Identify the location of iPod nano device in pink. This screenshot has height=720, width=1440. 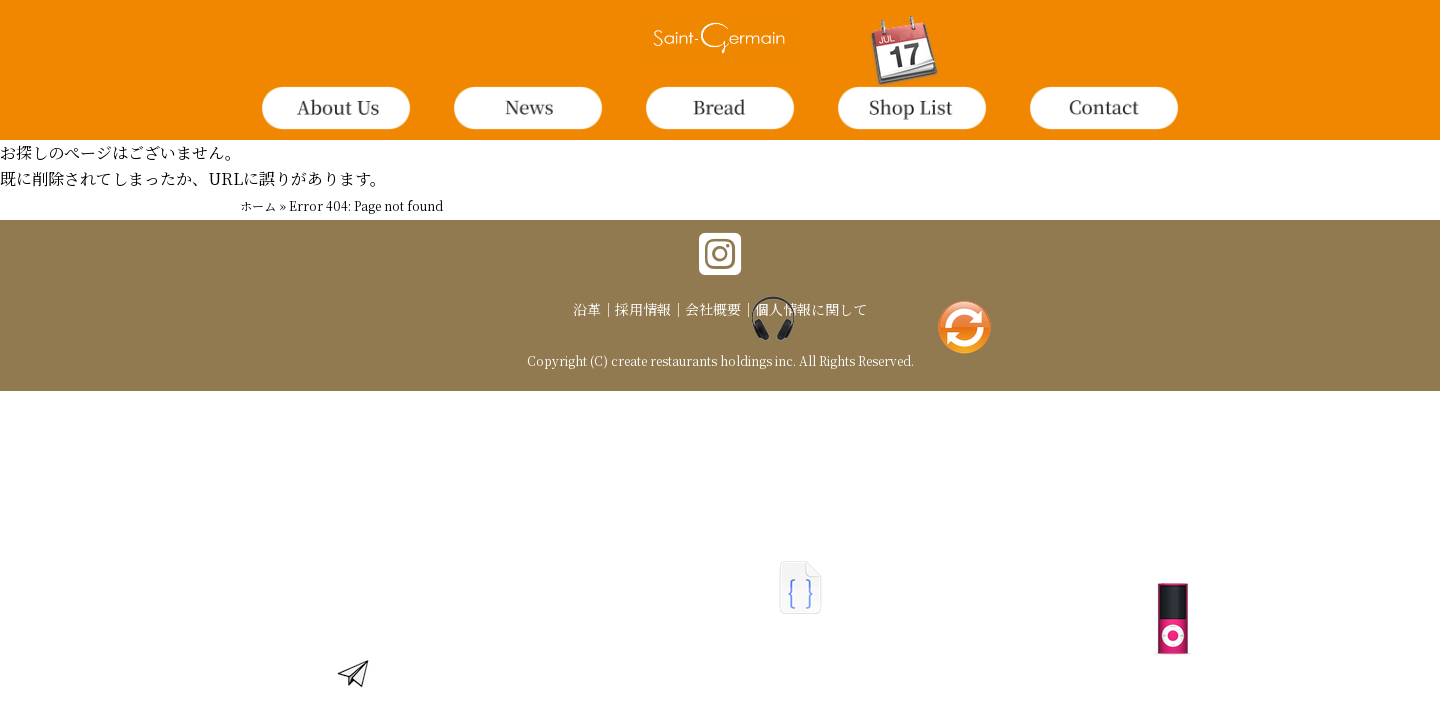
(1172, 619).